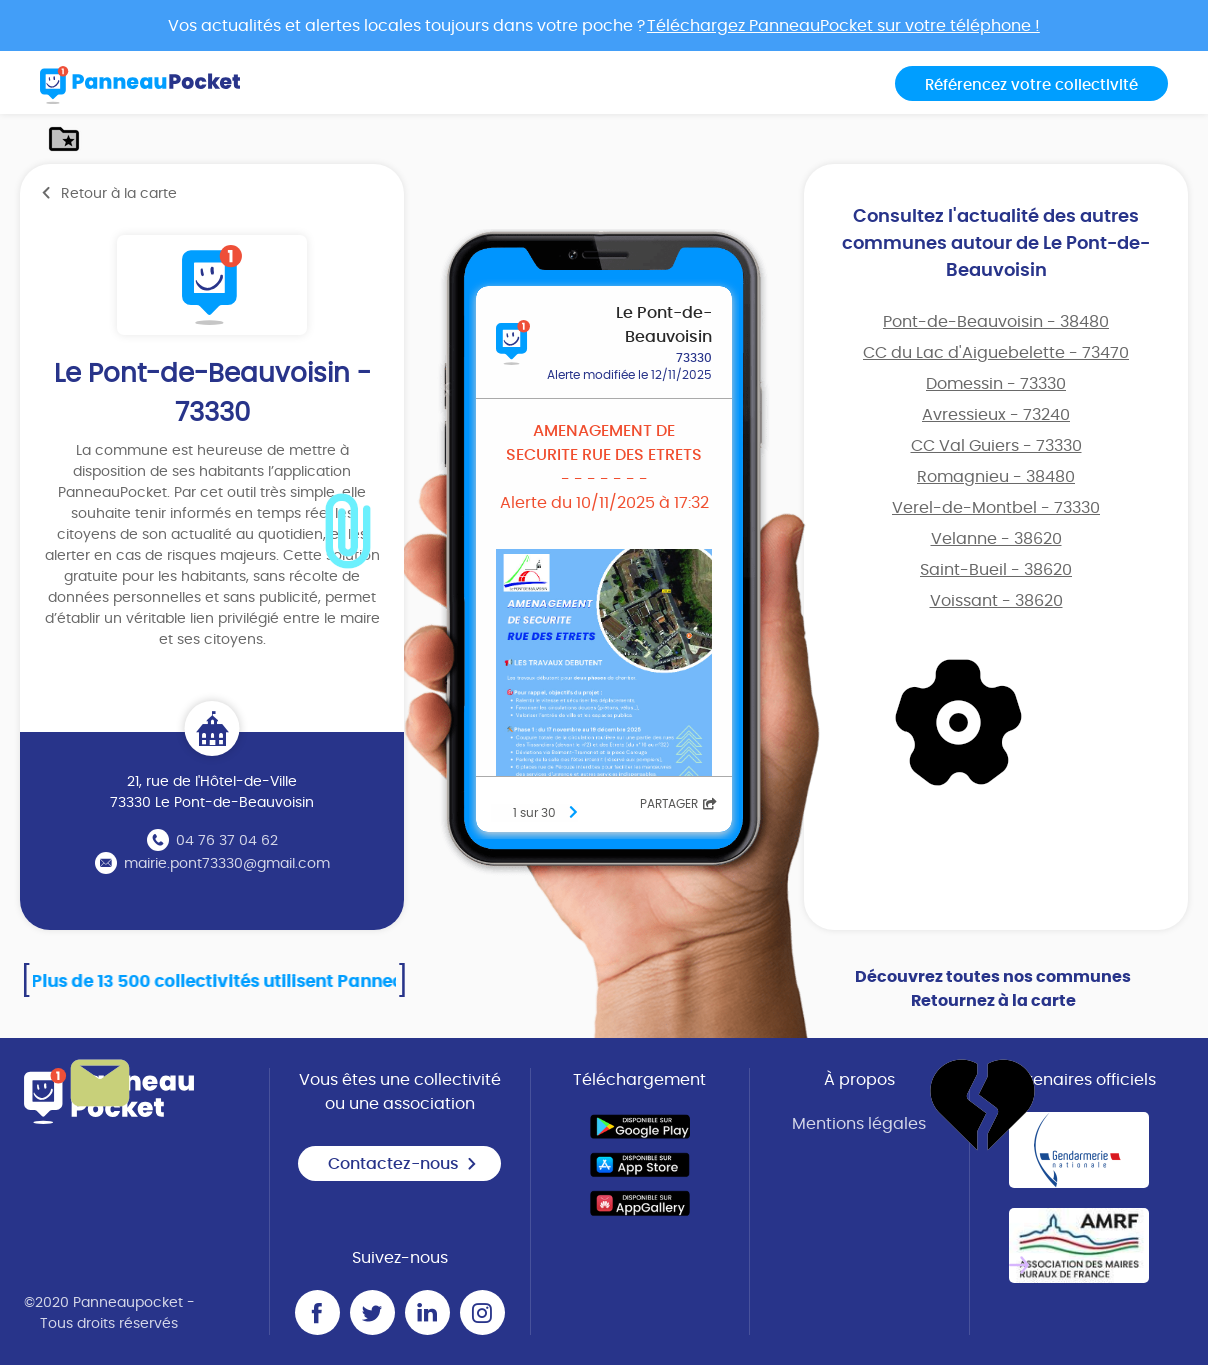  I want to click on attach a file to your message, so click(348, 531).